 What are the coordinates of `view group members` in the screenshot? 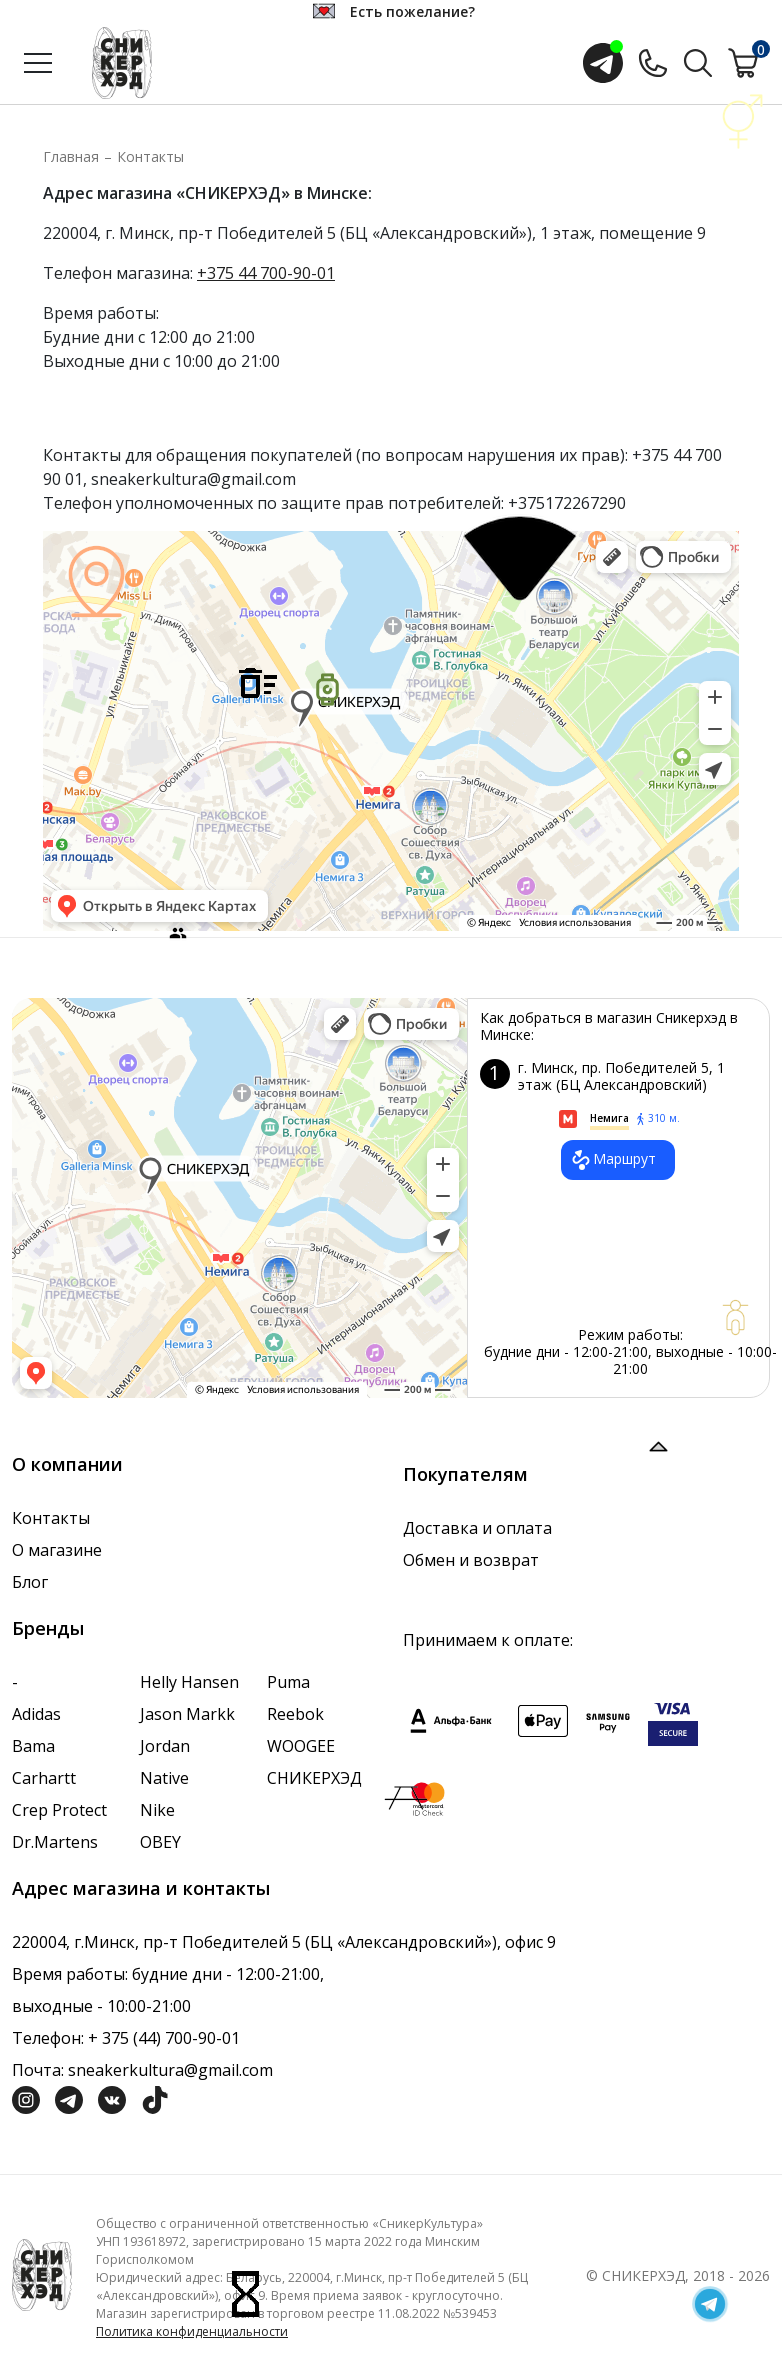 It's located at (178, 933).